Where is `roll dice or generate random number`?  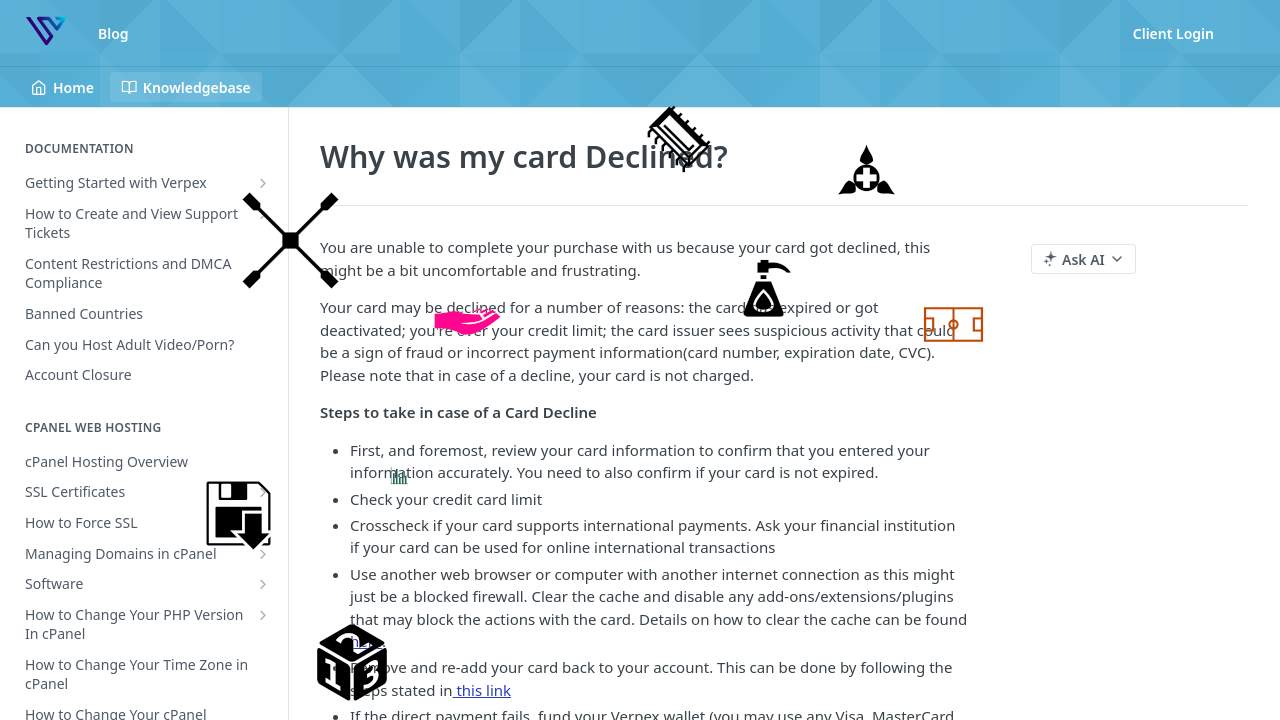
roll dice or generate random number is located at coordinates (352, 663).